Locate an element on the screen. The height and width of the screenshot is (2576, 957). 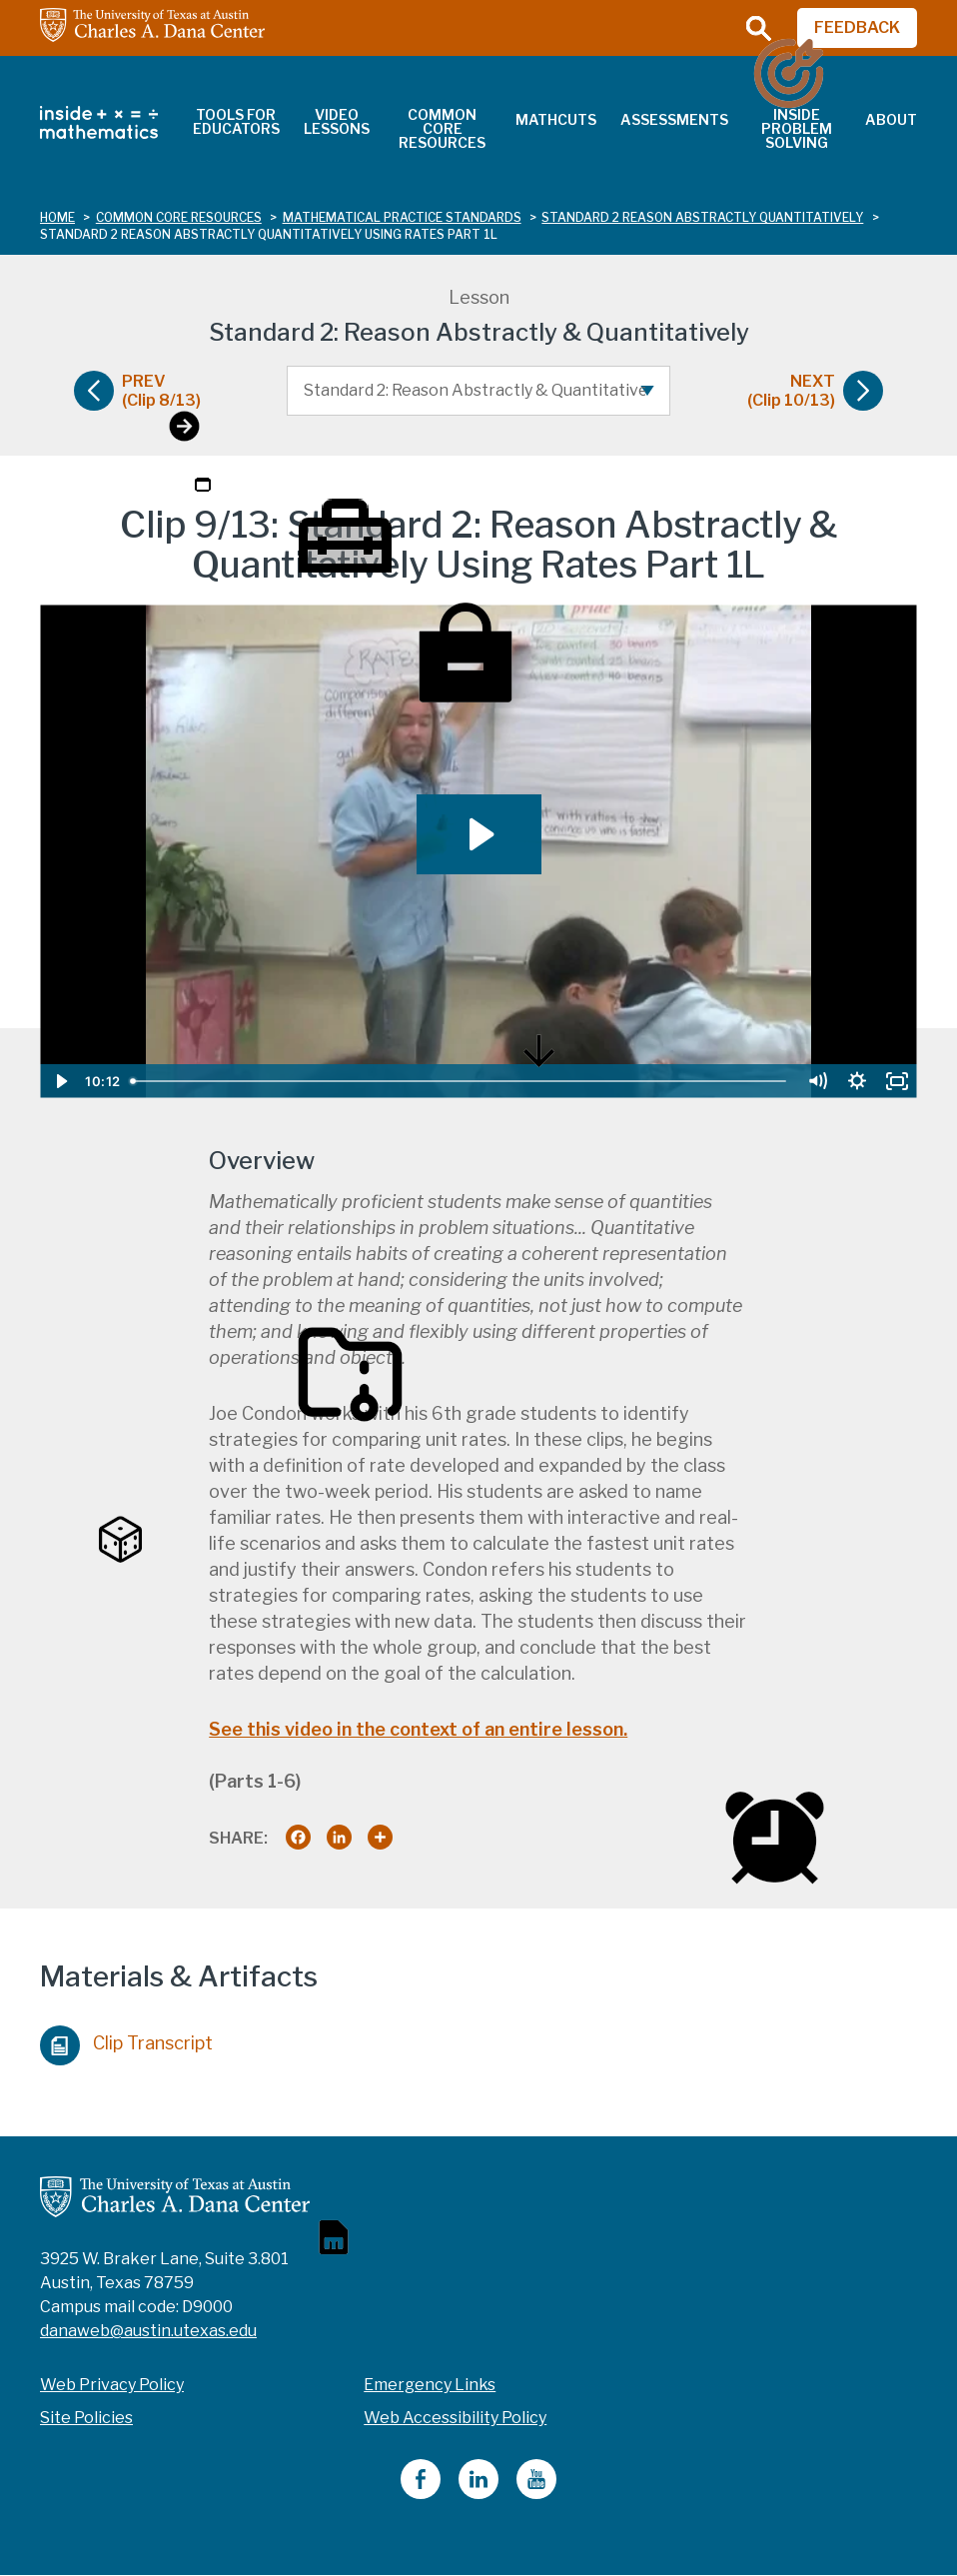
open a web browser or webpage is located at coordinates (203, 485).